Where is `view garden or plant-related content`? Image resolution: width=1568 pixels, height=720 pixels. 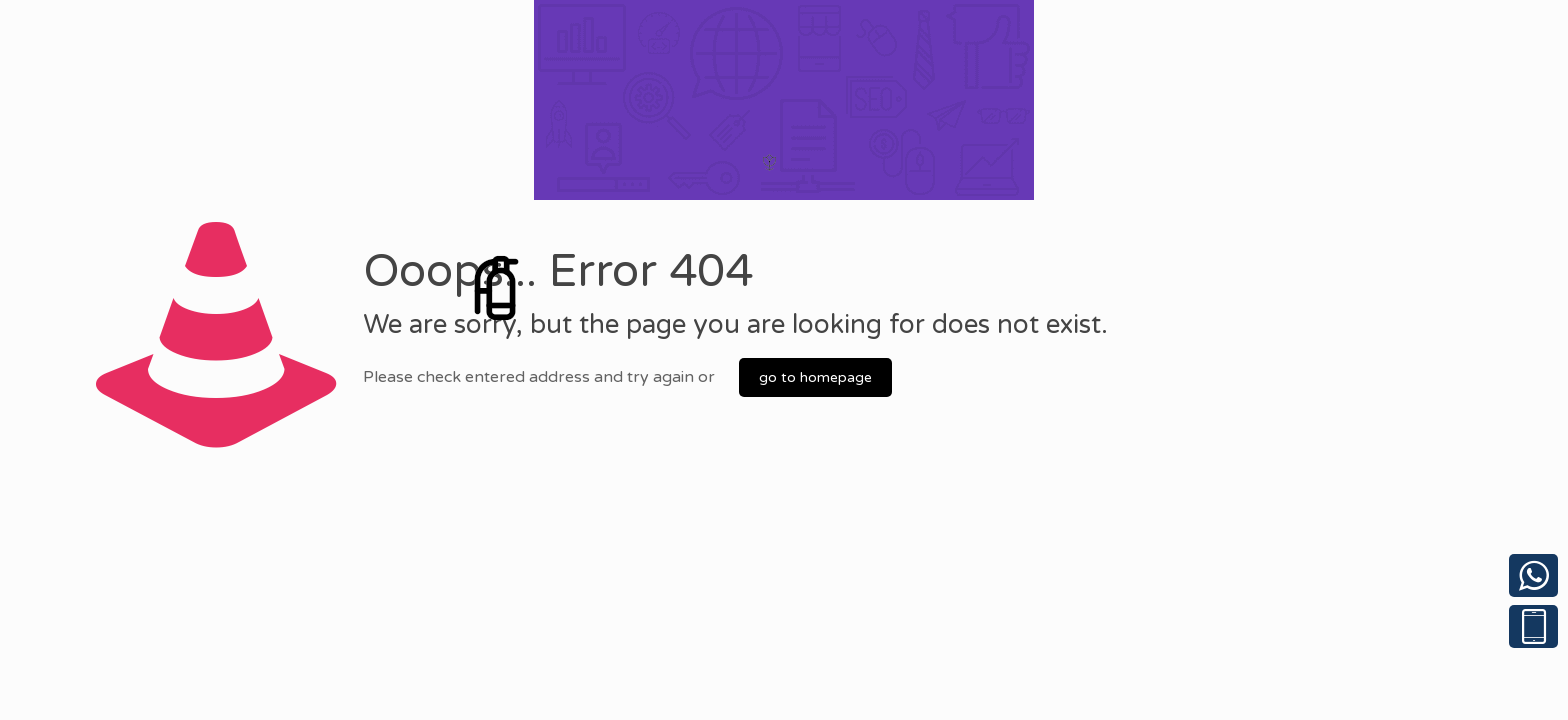 view garden or plant-related content is located at coordinates (769, 162).